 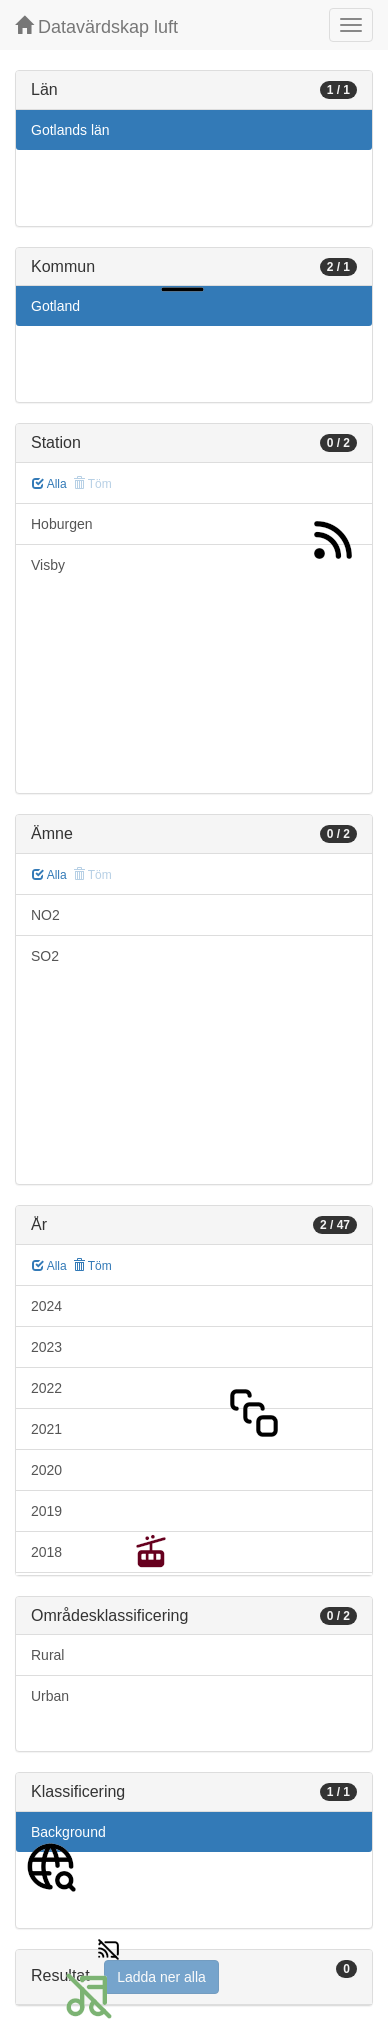 What do you see at coordinates (50, 1866) in the screenshot?
I see `search the web or browse the internet` at bounding box center [50, 1866].